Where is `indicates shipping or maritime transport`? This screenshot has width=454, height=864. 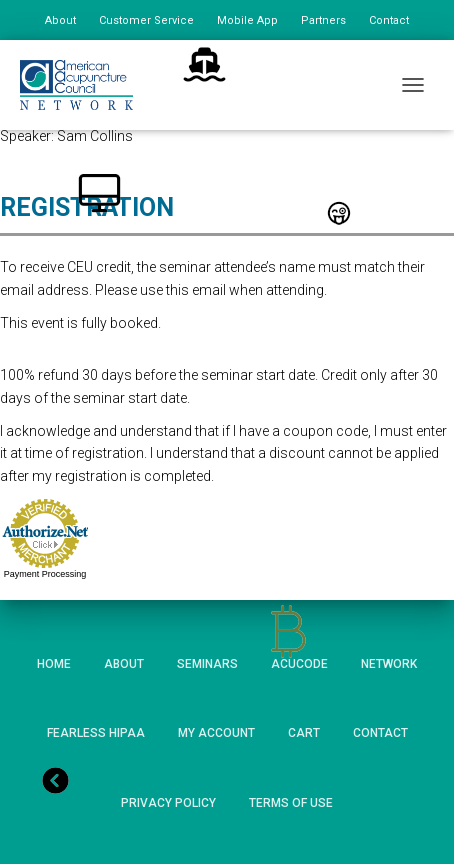
indicates shipping or maritime transport is located at coordinates (204, 64).